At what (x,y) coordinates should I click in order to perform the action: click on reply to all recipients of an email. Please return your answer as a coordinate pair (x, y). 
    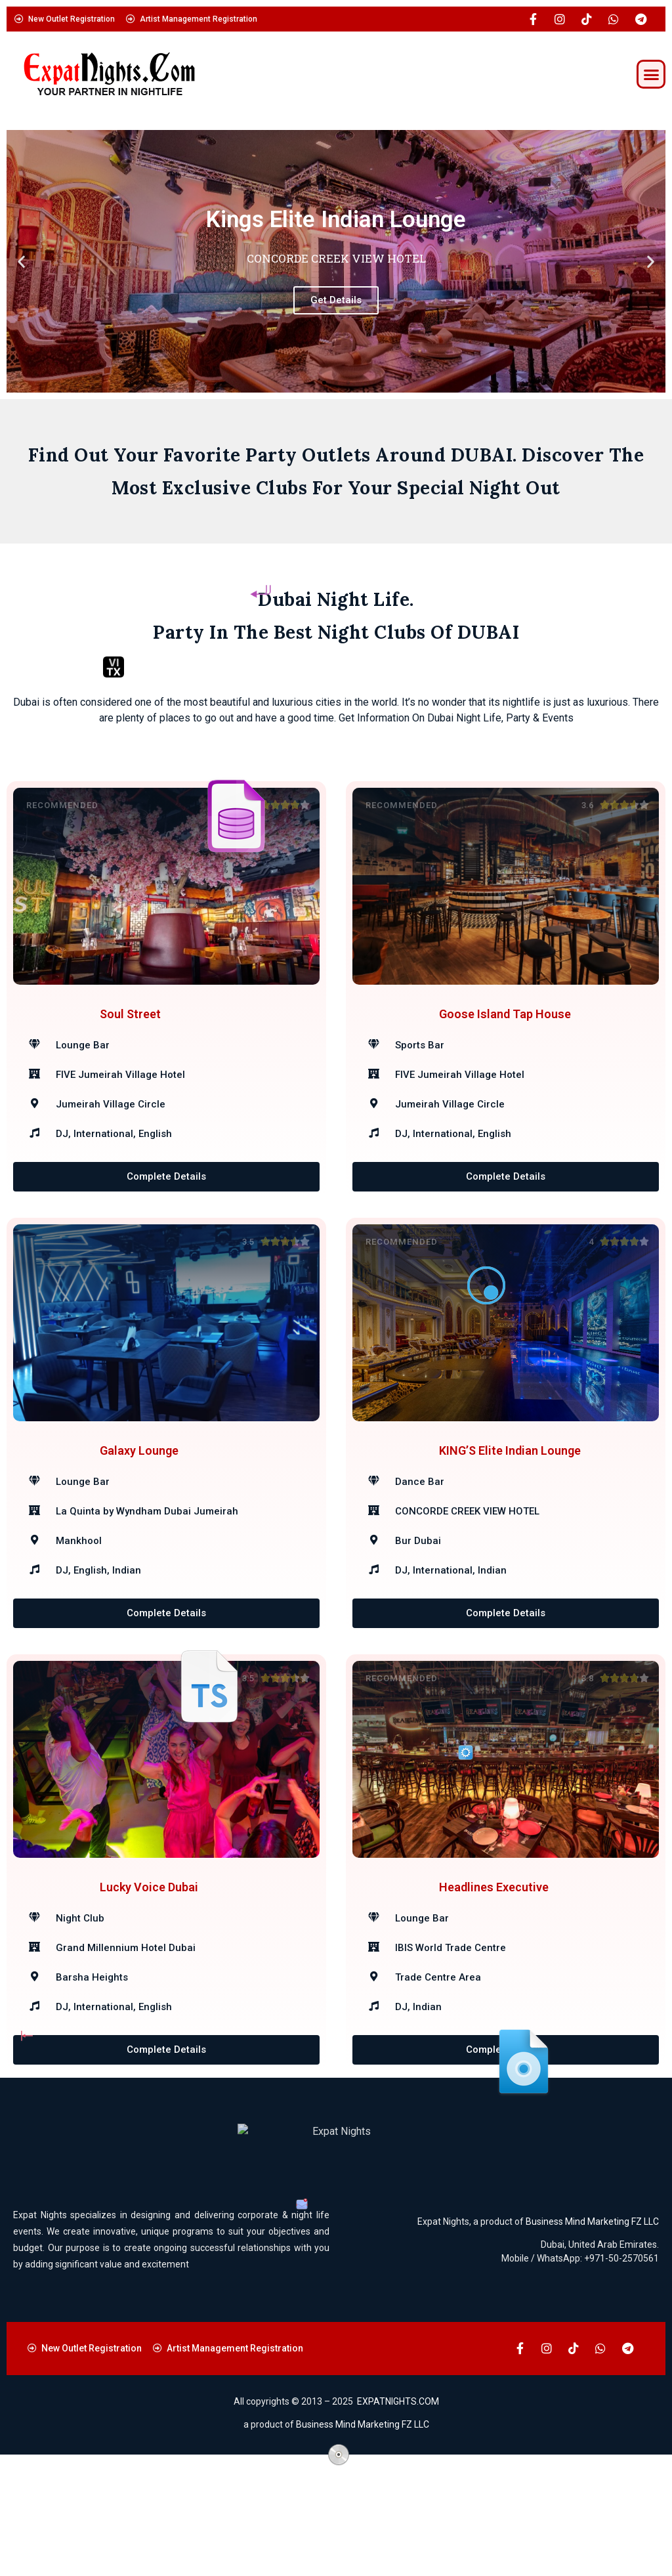
    Looking at the image, I should click on (260, 590).